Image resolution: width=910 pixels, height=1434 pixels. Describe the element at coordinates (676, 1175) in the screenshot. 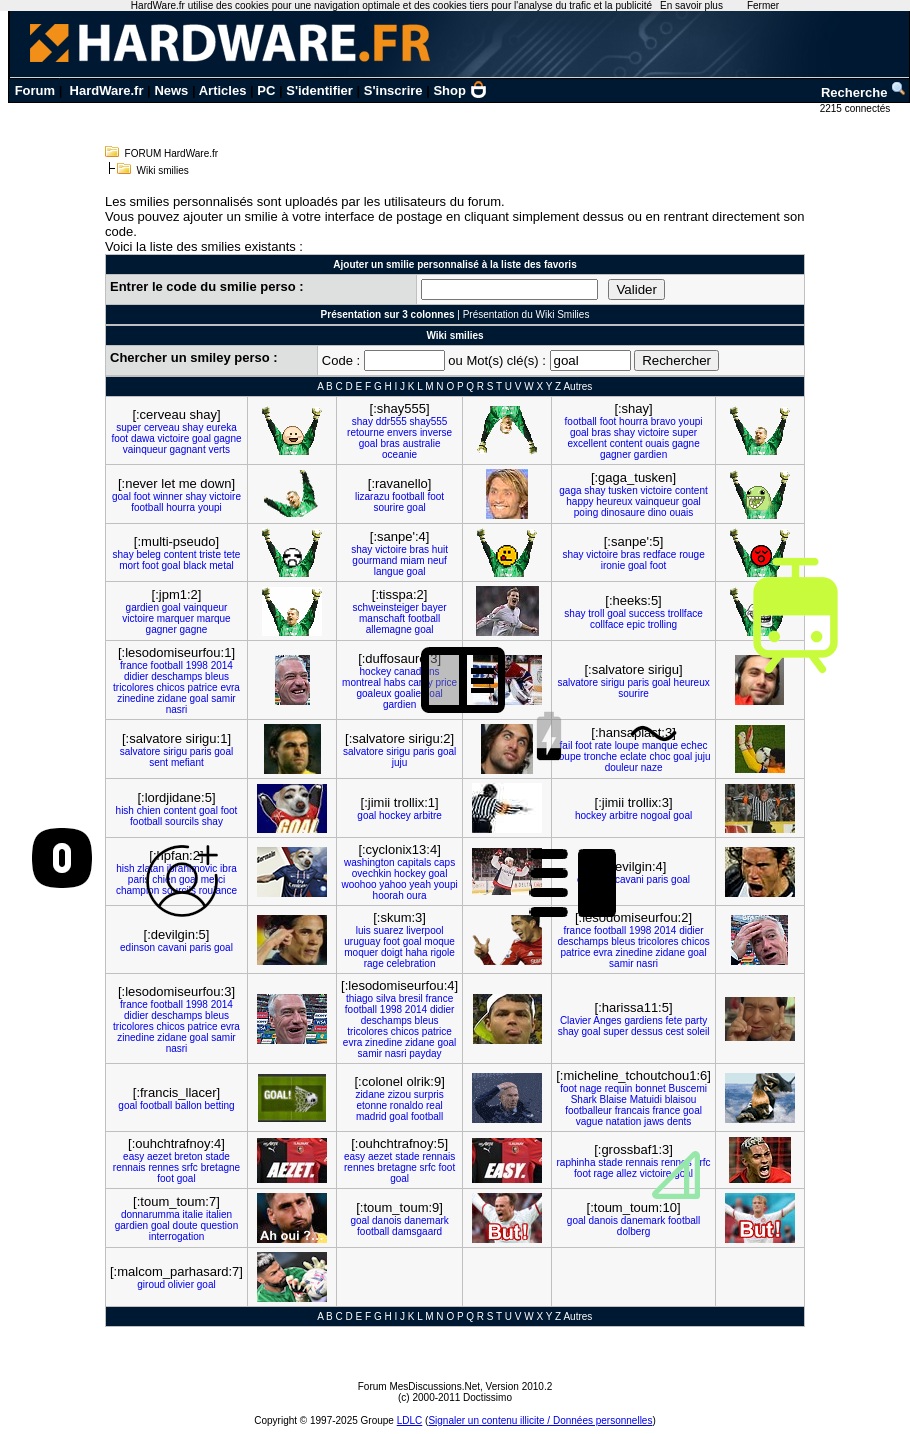

I see `indicates strong cellular signal strength` at that location.